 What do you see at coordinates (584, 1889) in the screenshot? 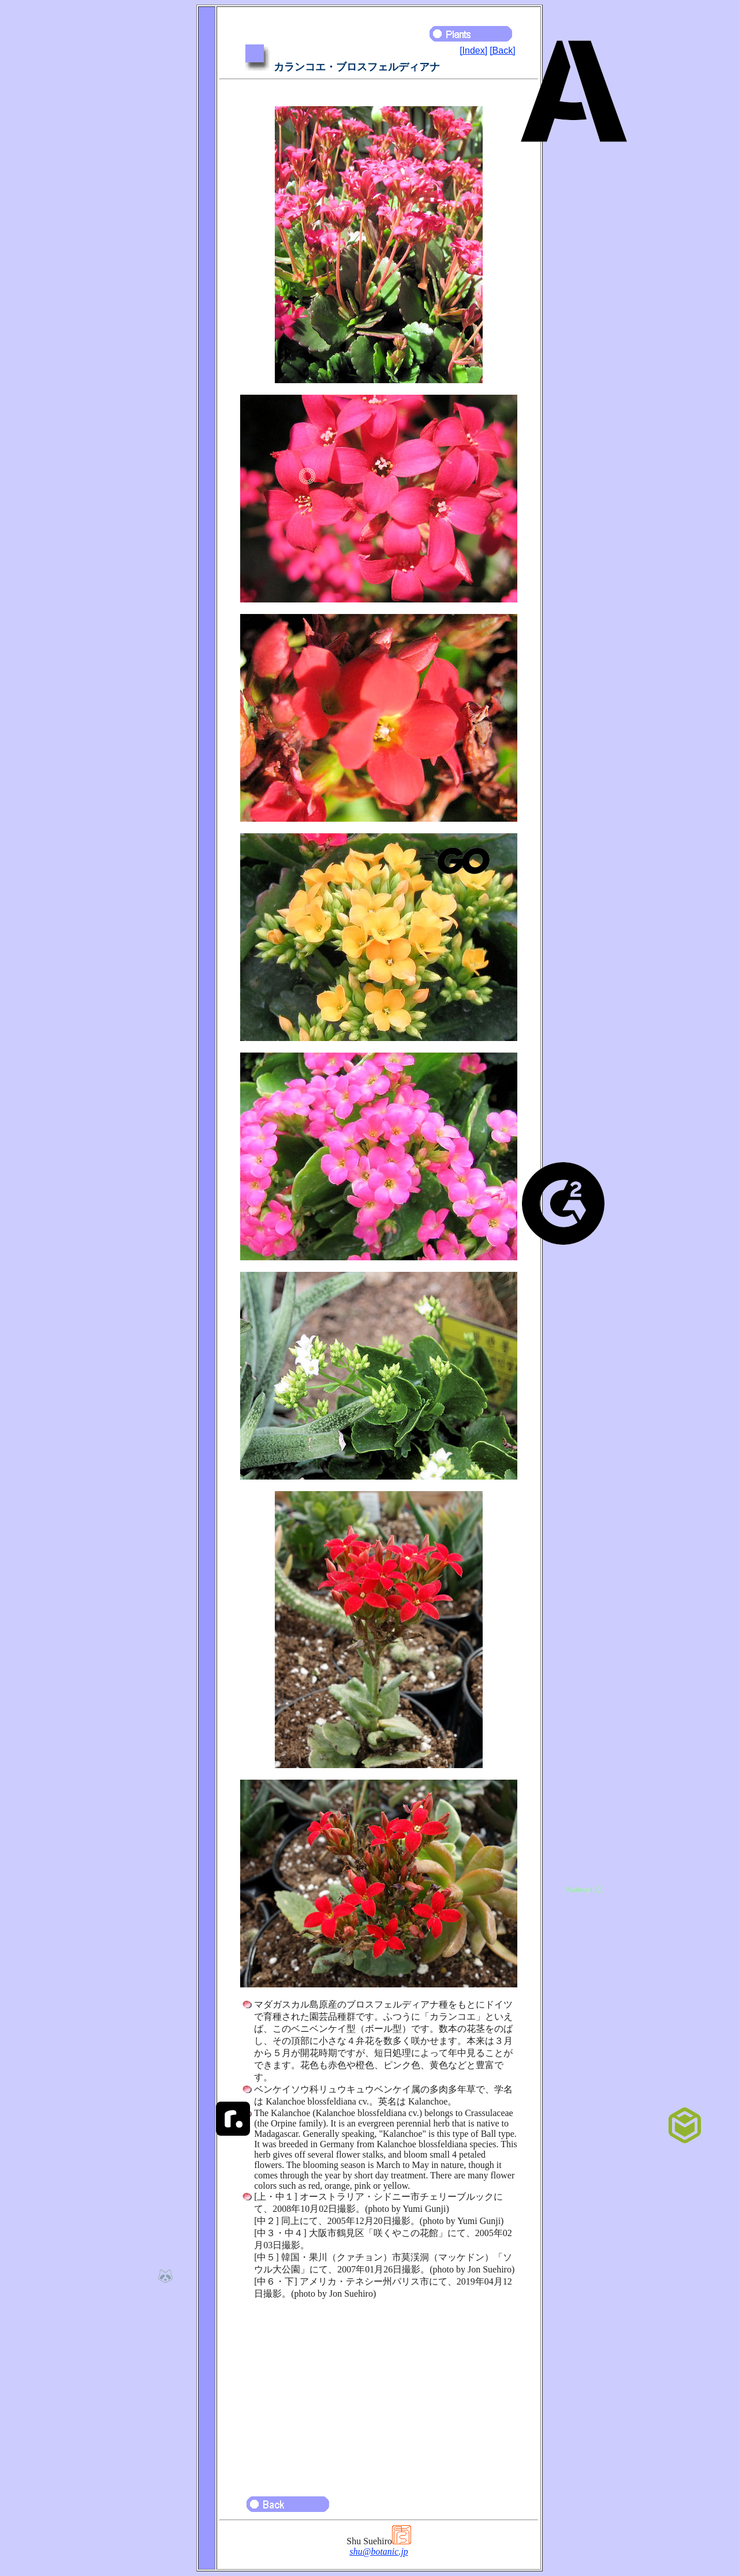
I see `open the Walmart app` at bounding box center [584, 1889].